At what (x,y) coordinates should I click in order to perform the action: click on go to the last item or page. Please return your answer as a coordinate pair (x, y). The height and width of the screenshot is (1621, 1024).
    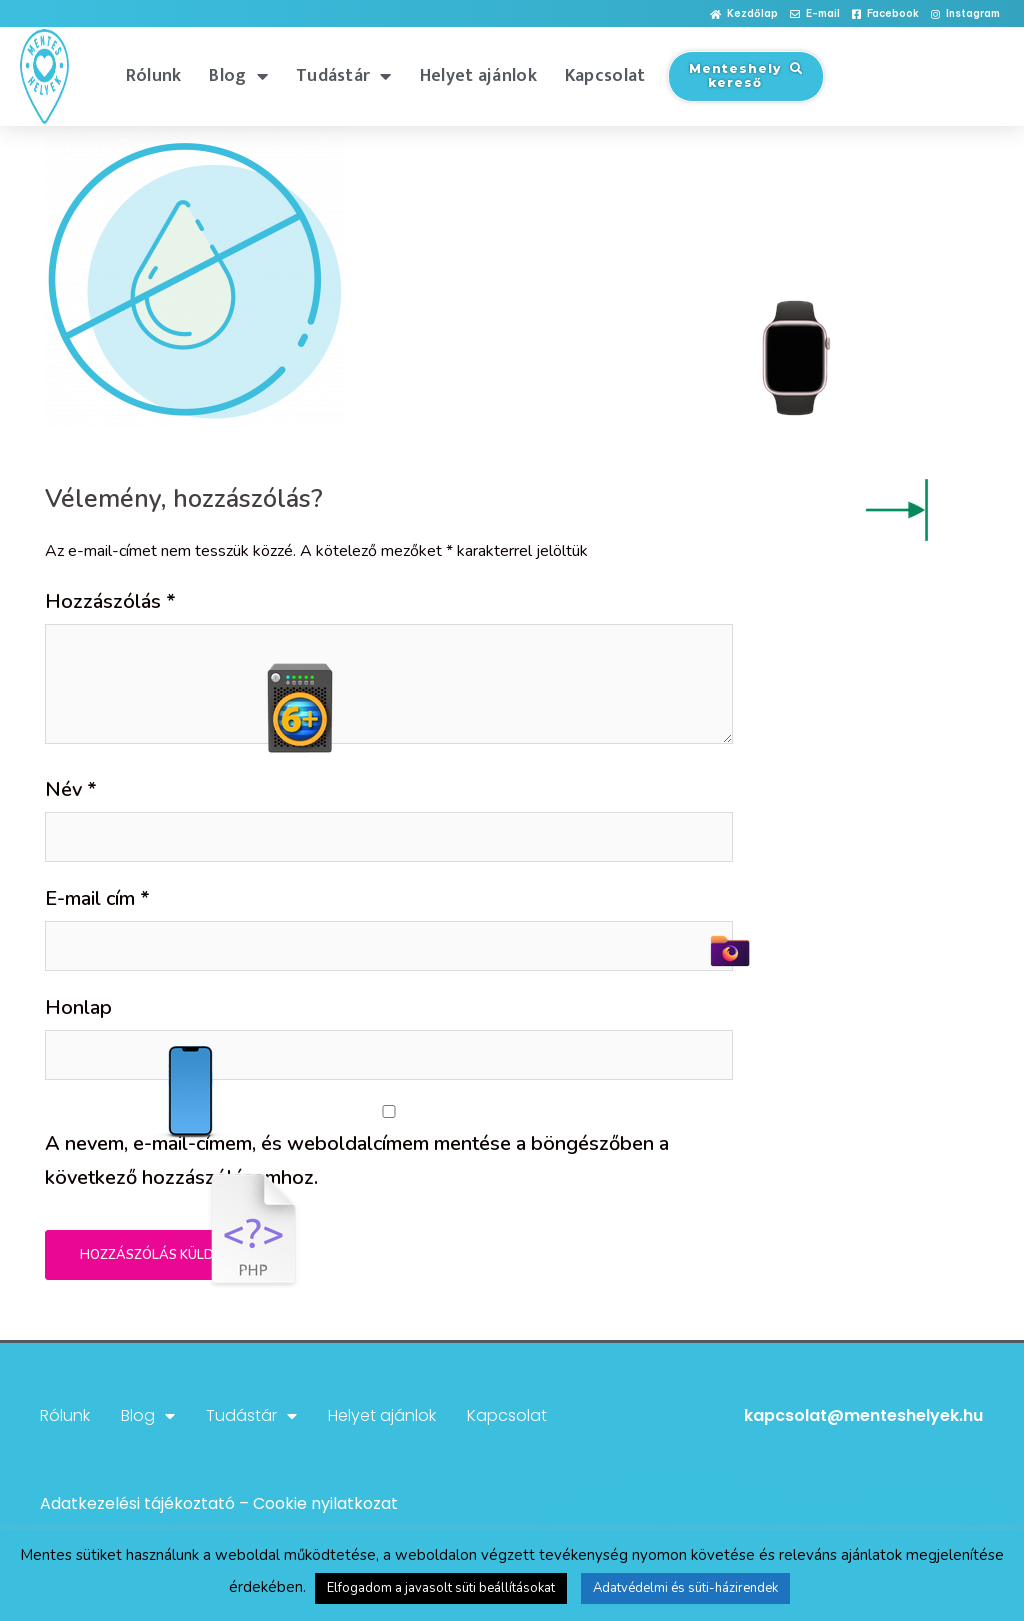
    Looking at the image, I should click on (897, 510).